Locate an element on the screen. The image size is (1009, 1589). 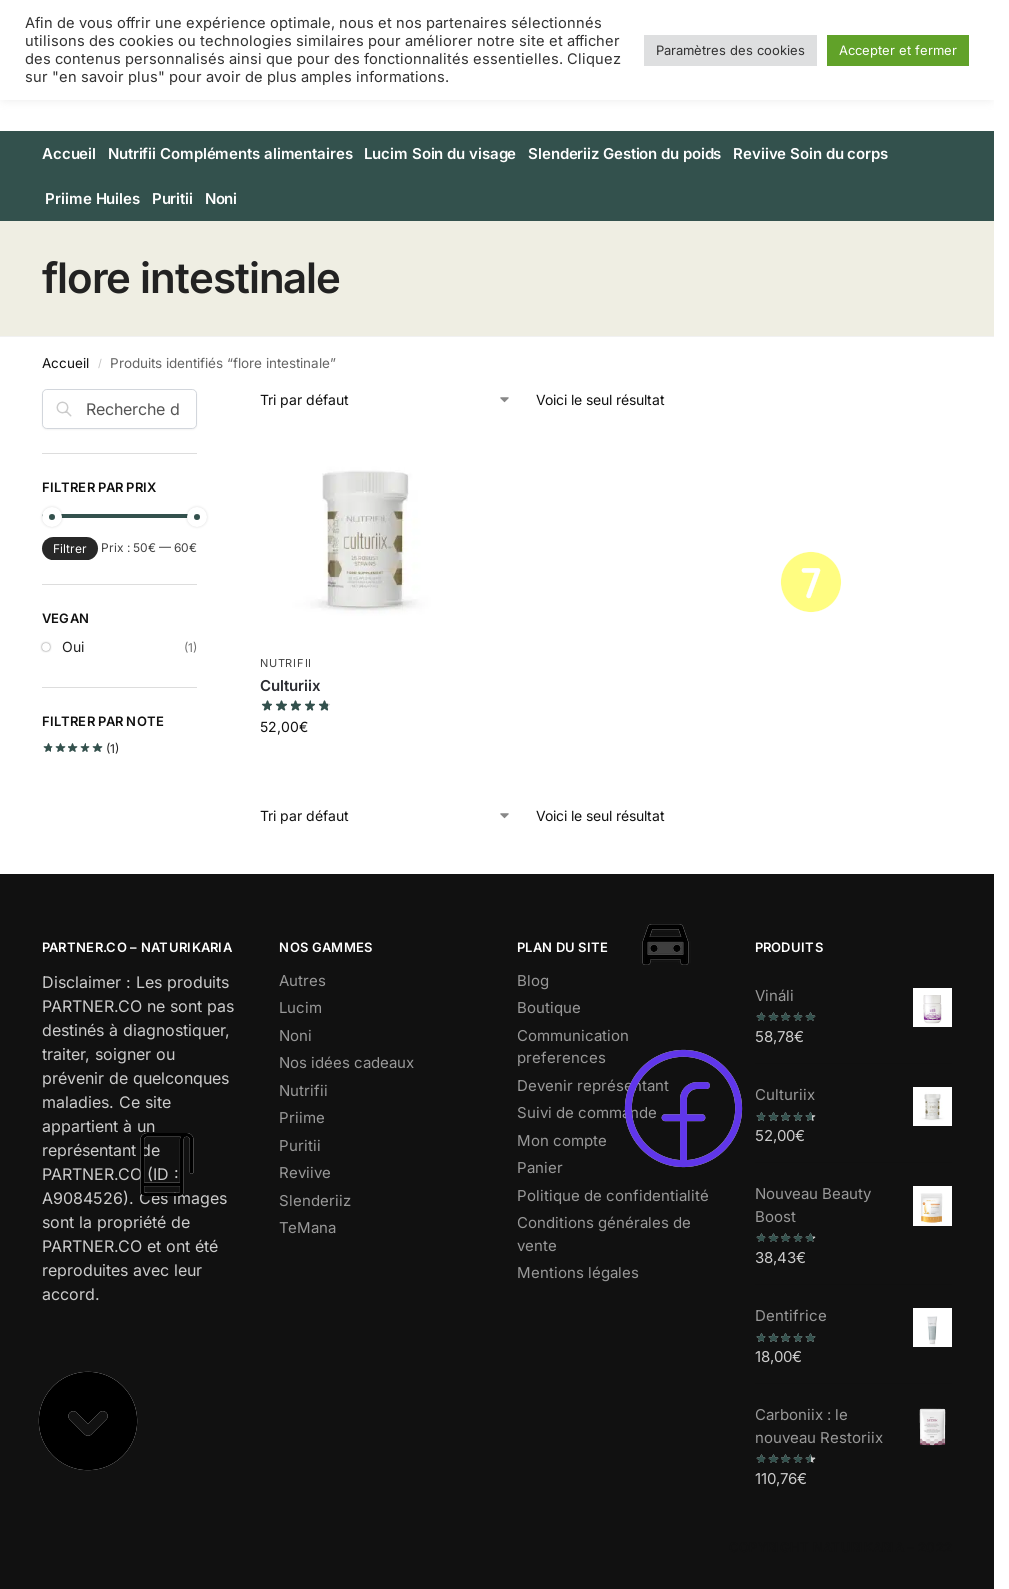
indicates step 7 in a multi-step process is located at coordinates (811, 582).